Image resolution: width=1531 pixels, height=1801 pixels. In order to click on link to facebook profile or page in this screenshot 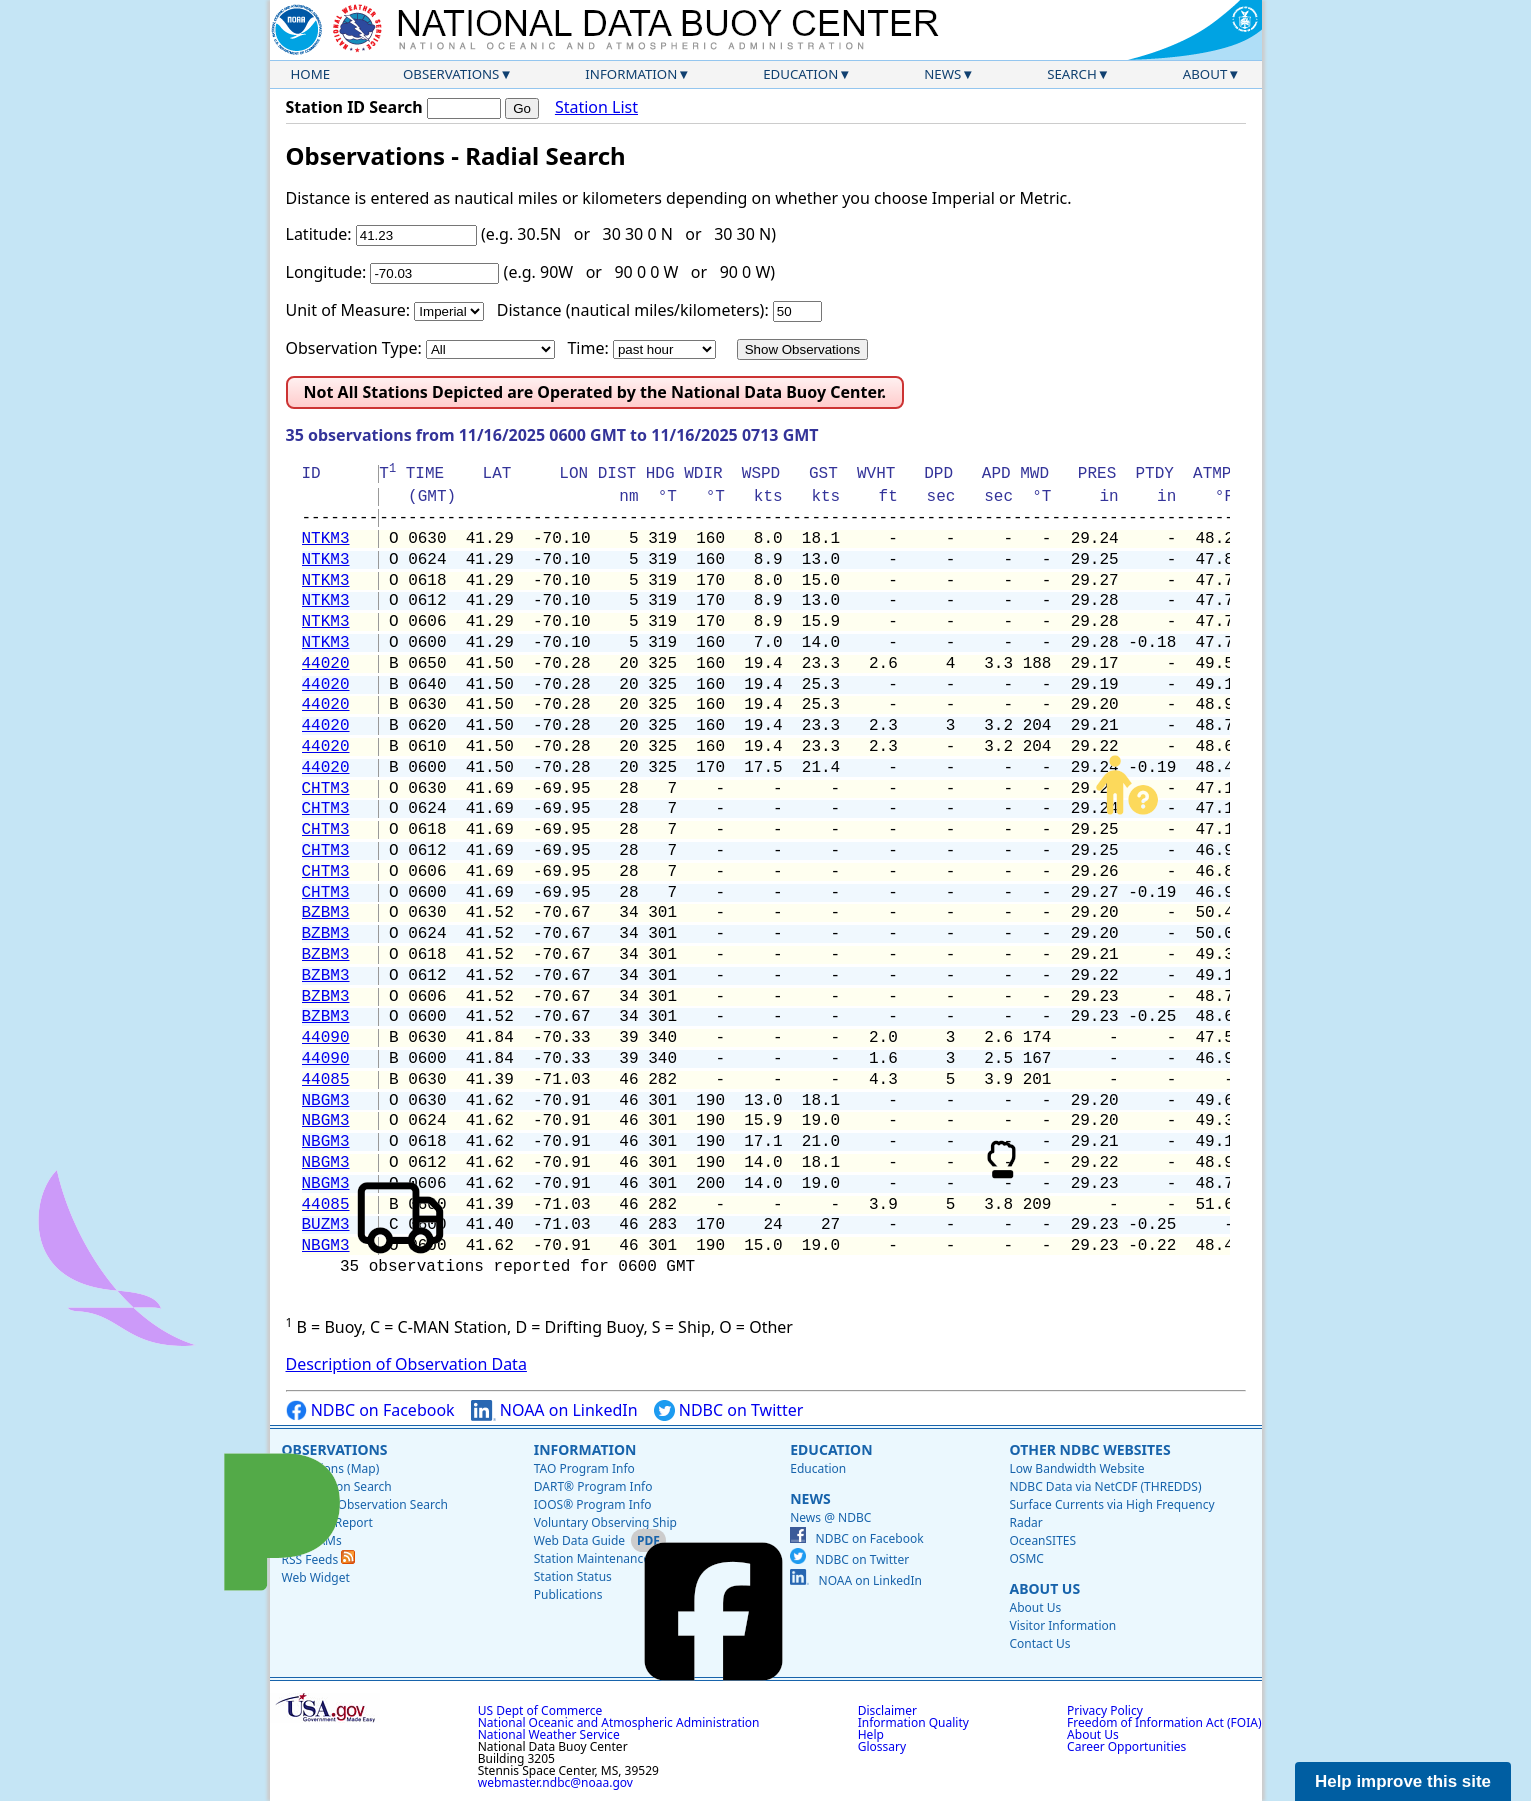, I will do `click(713, 1611)`.